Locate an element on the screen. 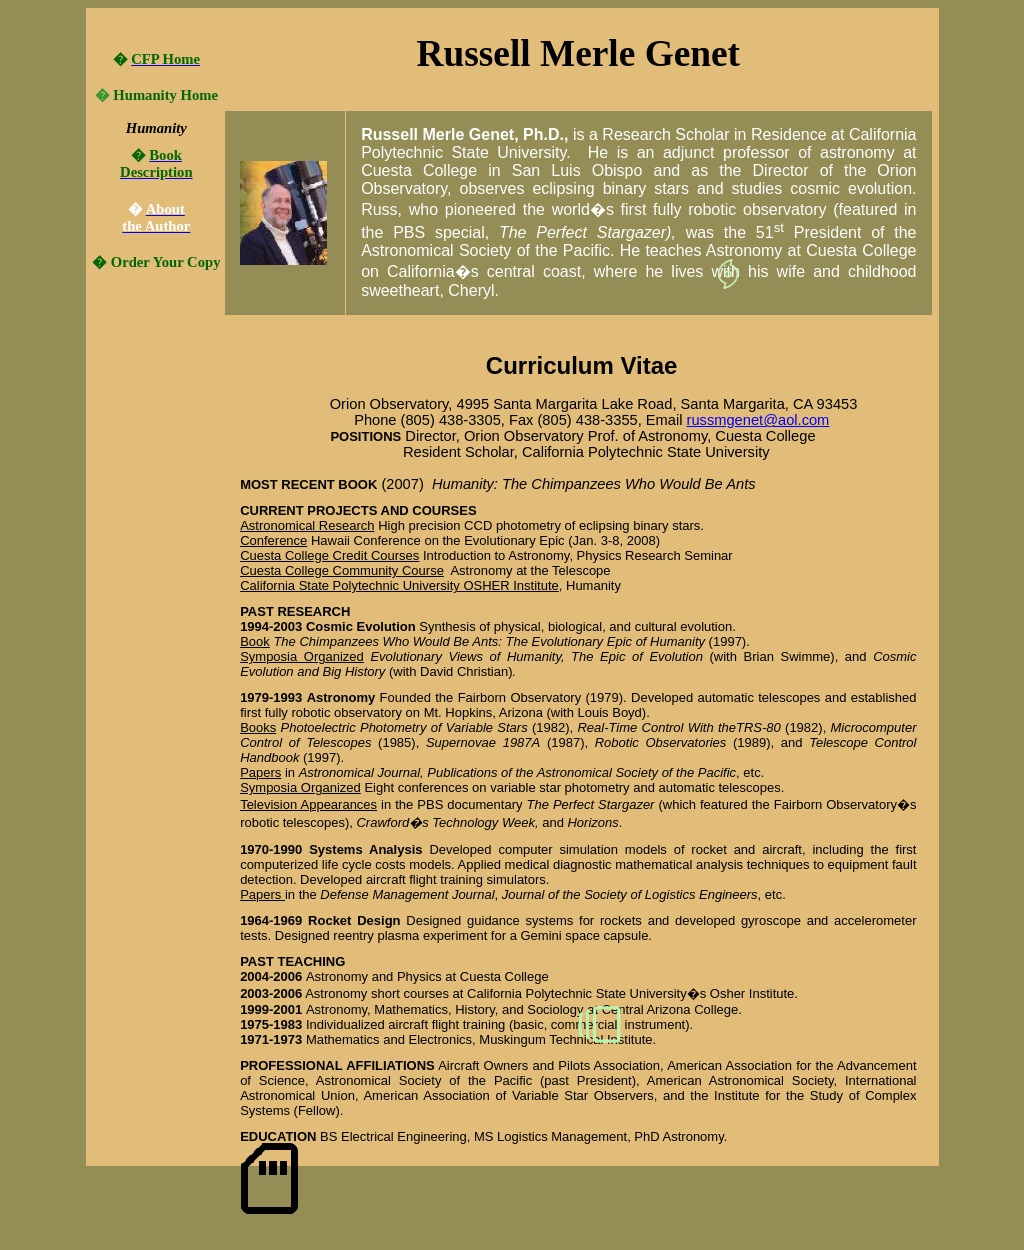  view version history is located at coordinates (600, 1024).